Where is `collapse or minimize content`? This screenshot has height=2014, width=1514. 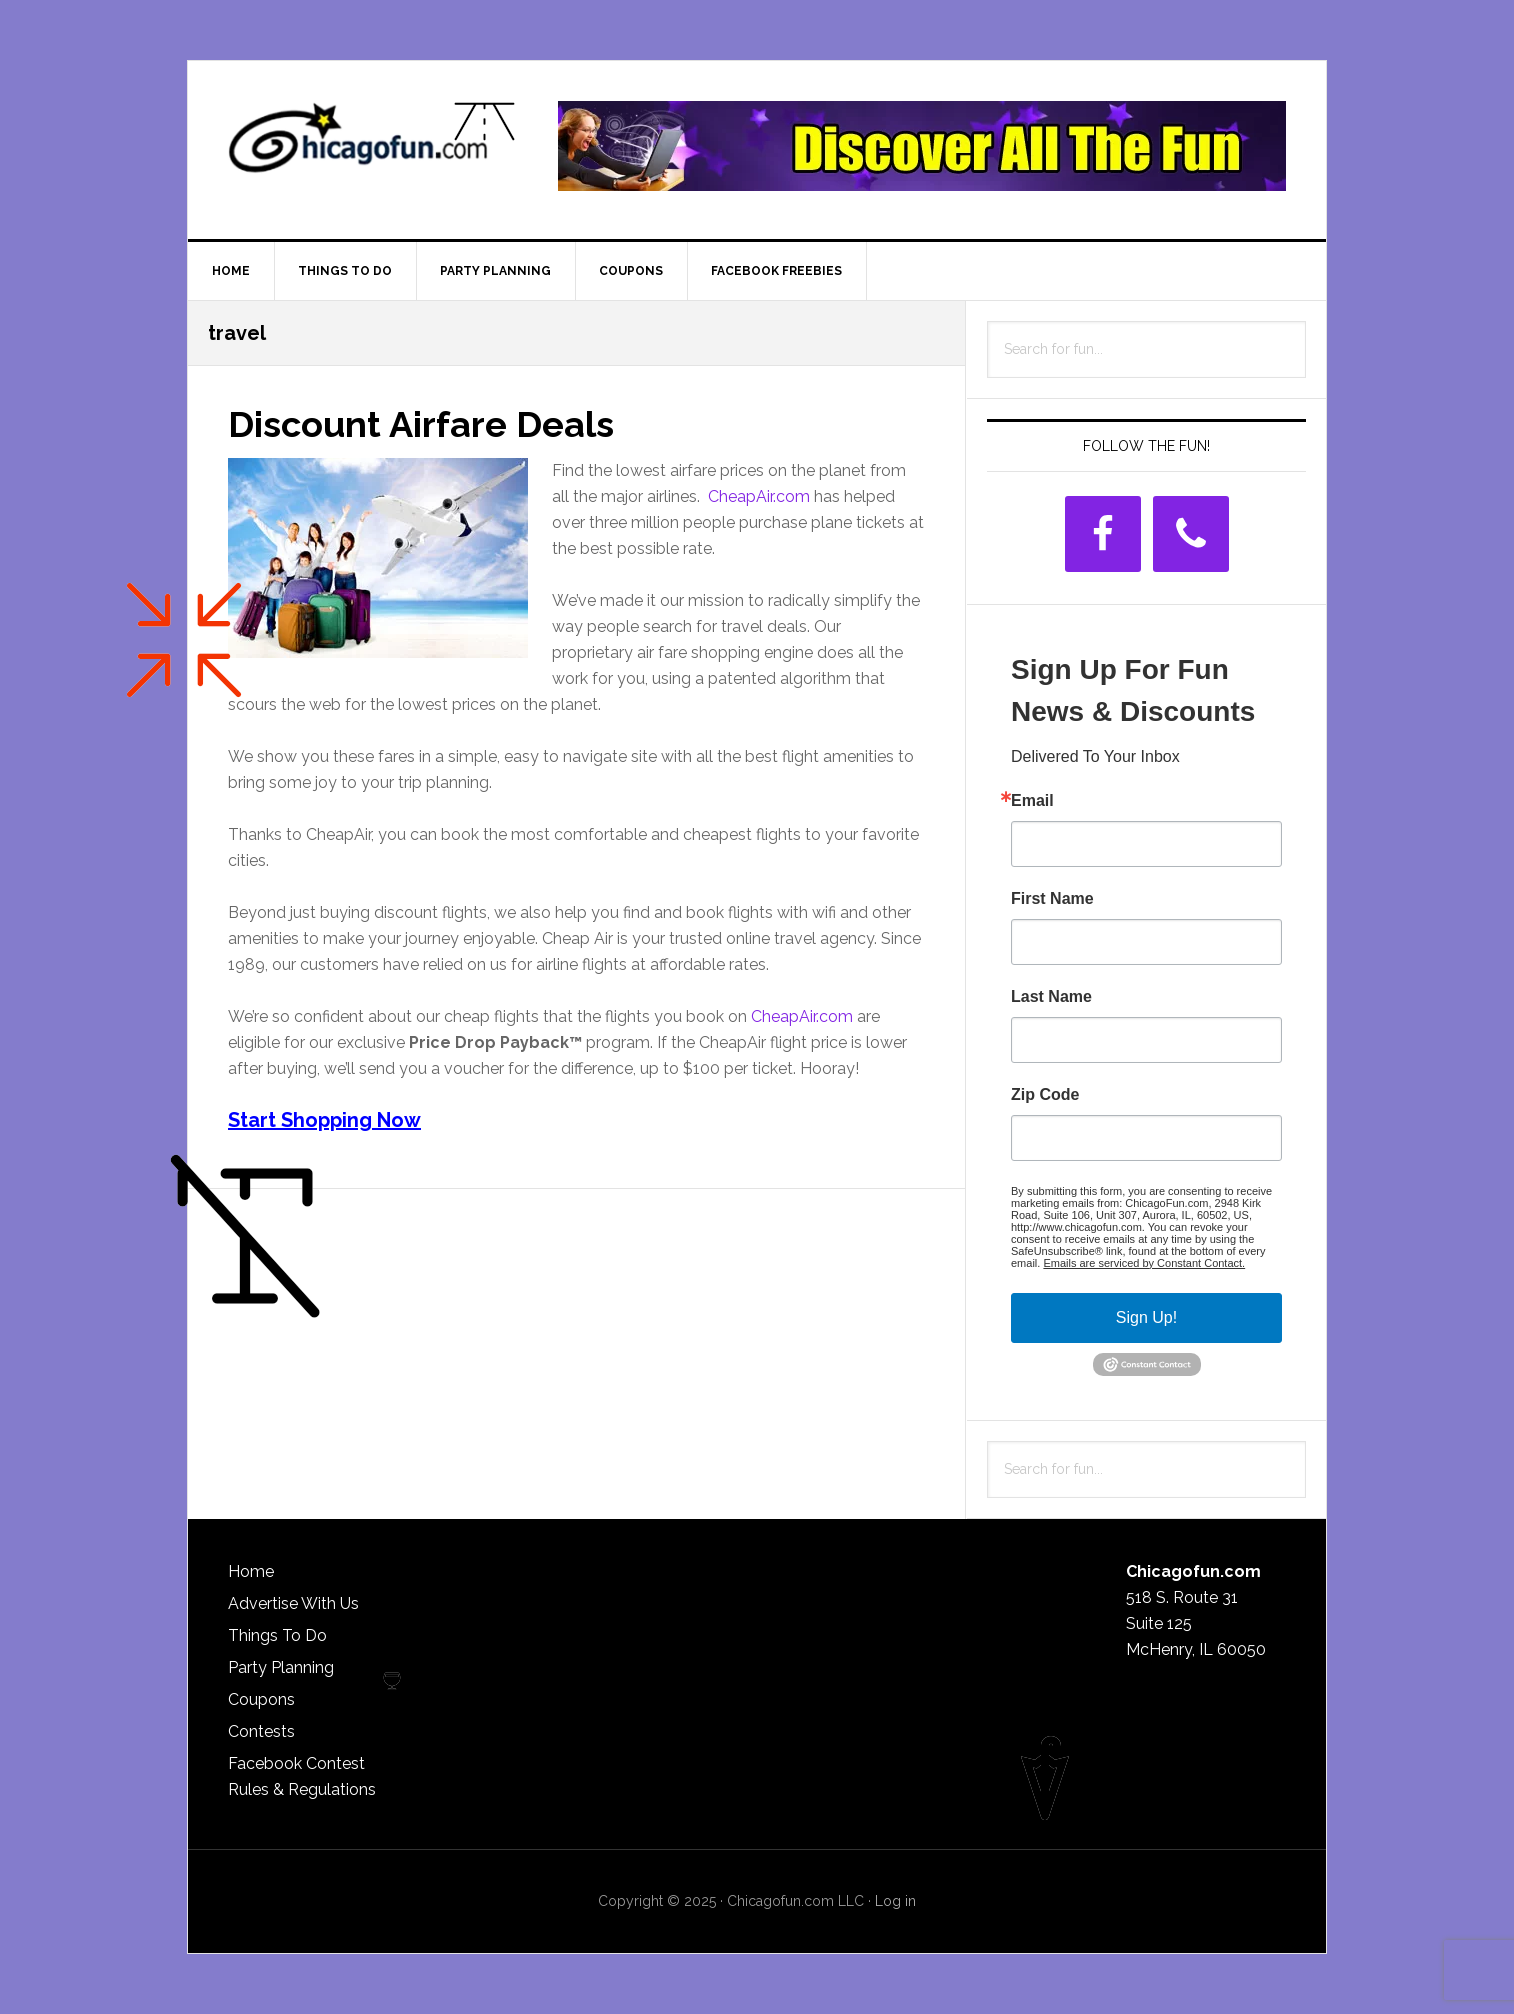 collapse or minimize content is located at coordinates (184, 640).